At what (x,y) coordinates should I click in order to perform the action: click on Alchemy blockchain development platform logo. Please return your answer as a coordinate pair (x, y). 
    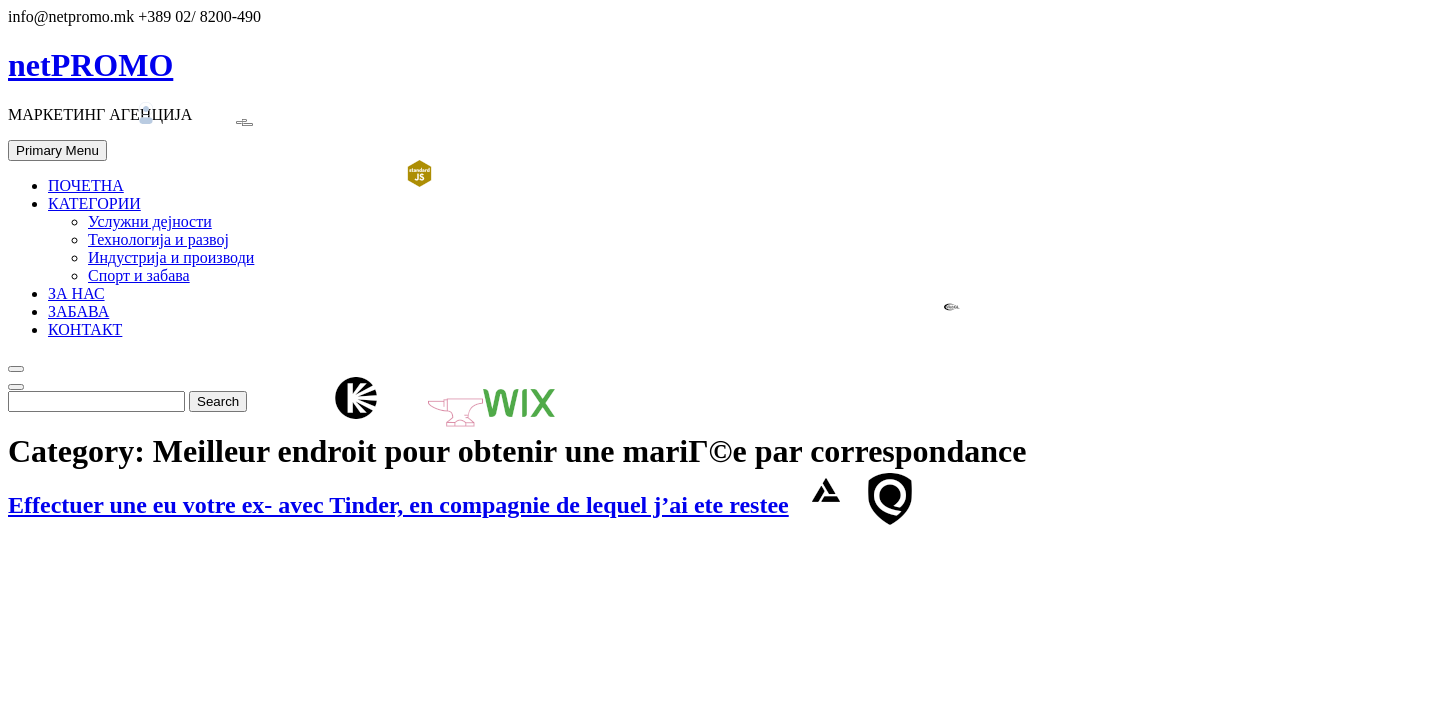
    Looking at the image, I should click on (826, 490).